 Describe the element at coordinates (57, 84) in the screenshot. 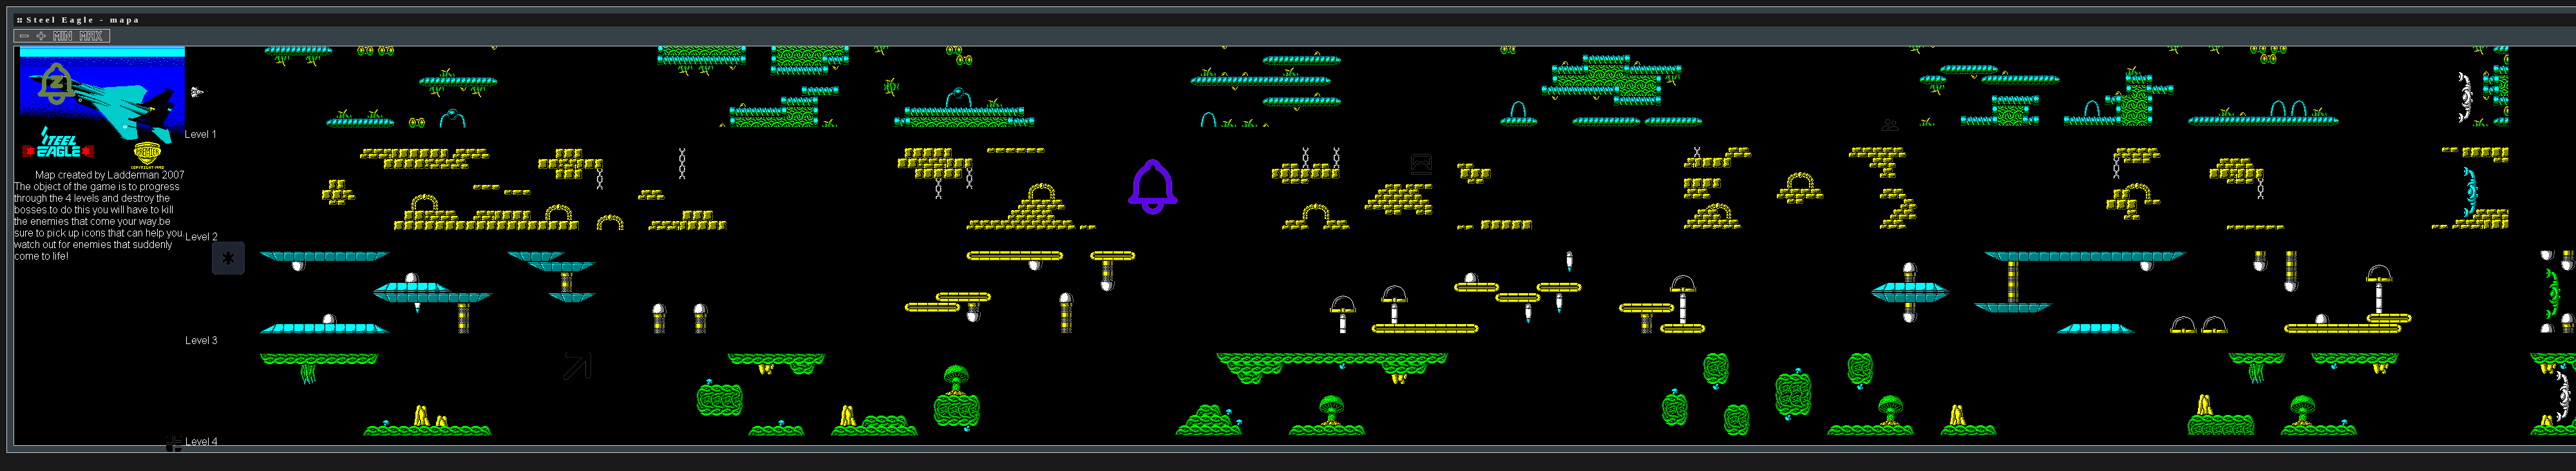

I see `snooze notifications` at that location.